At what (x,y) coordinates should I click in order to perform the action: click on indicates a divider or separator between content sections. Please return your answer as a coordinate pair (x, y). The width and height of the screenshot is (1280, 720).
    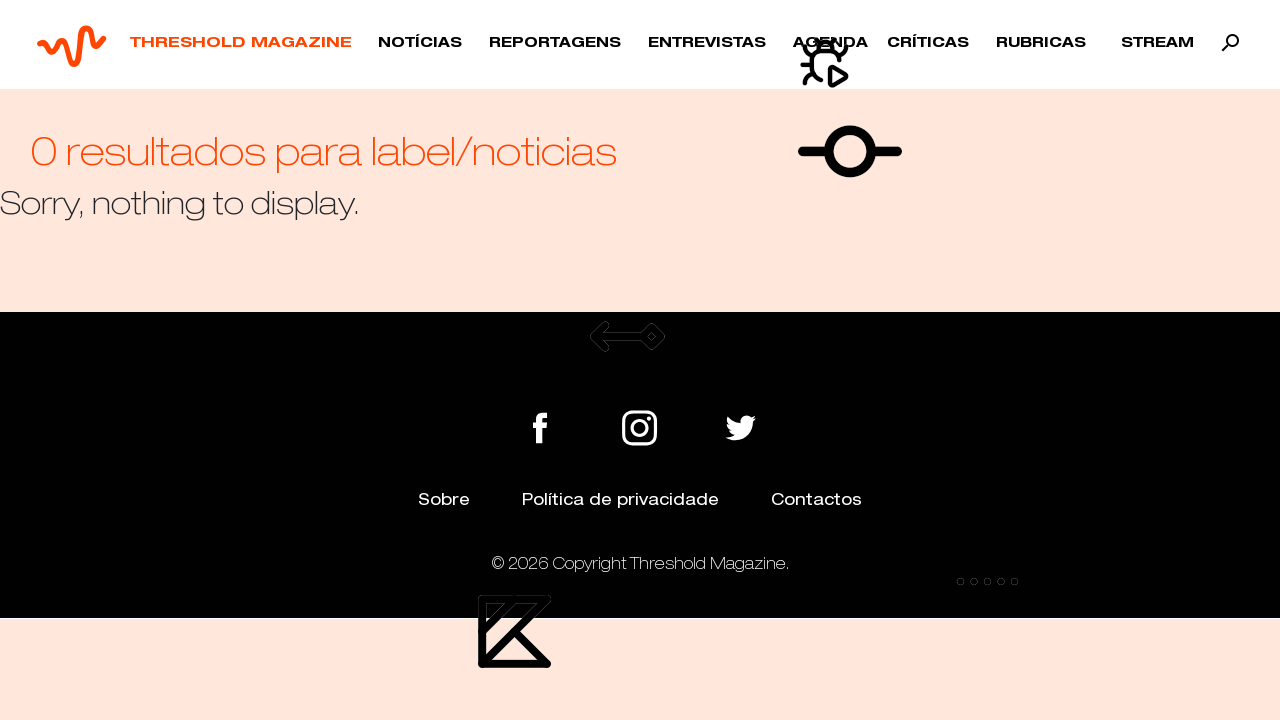
    Looking at the image, I should click on (987, 581).